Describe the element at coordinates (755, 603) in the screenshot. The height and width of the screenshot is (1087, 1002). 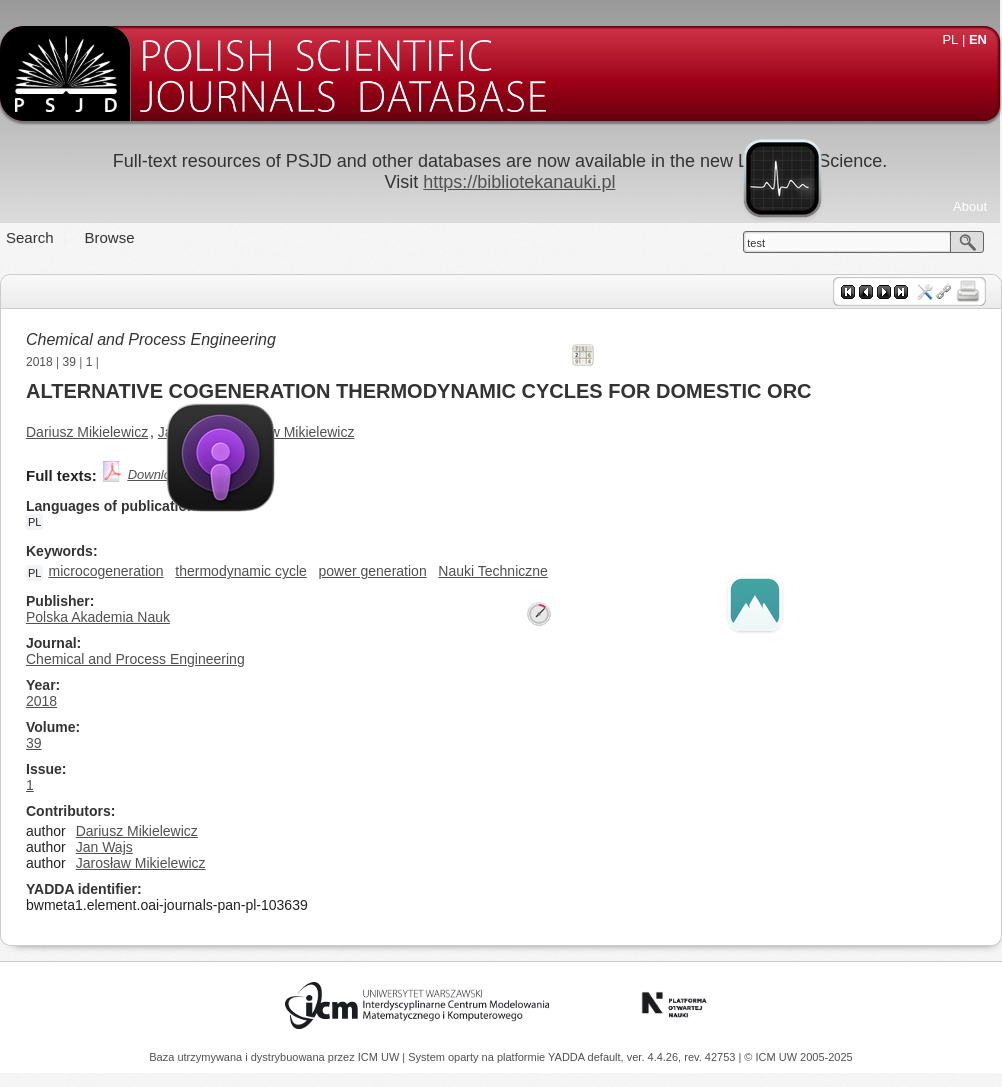
I see `open nordpass password manager` at that location.